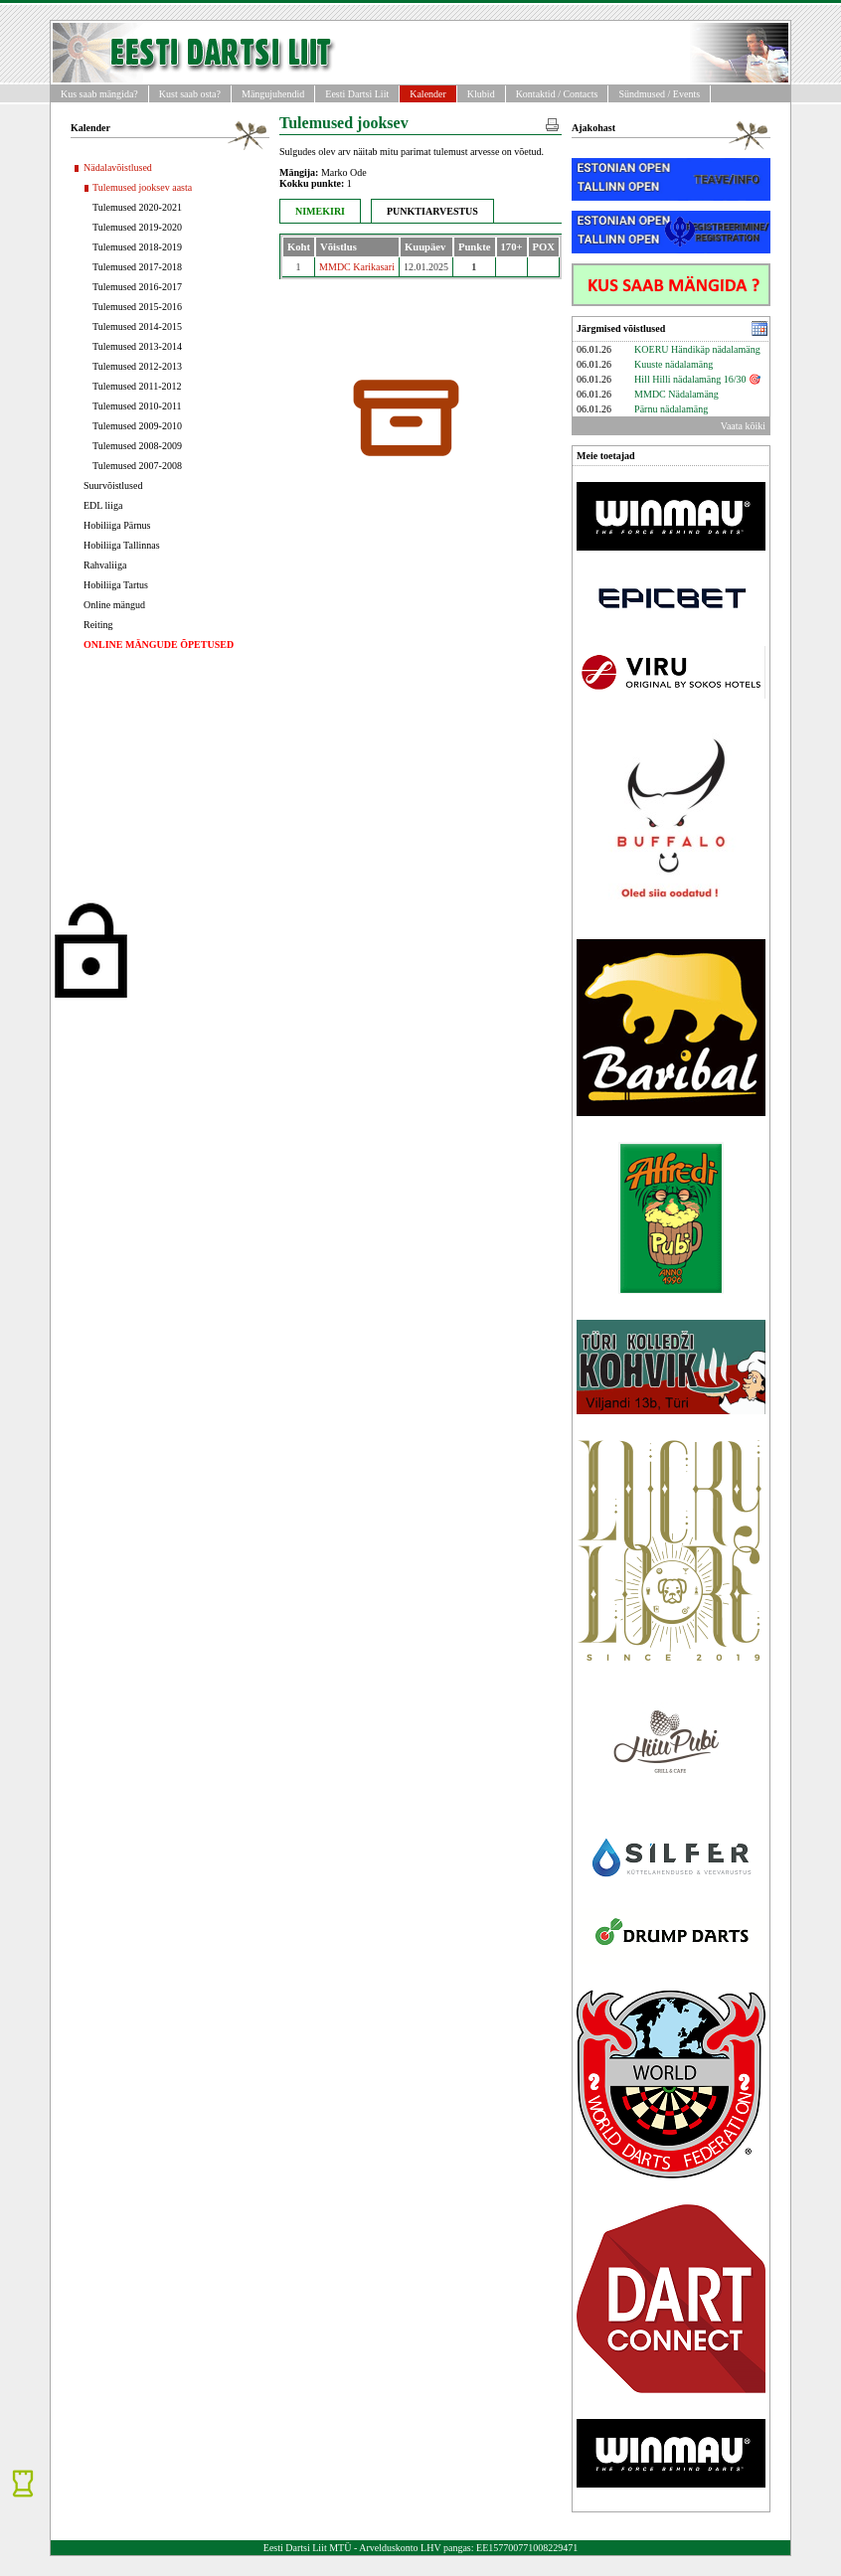 The height and width of the screenshot is (2576, 841). Describe the element at coordinates (406, 417) in the screenshot. I see `archive item or conversation` at that location.